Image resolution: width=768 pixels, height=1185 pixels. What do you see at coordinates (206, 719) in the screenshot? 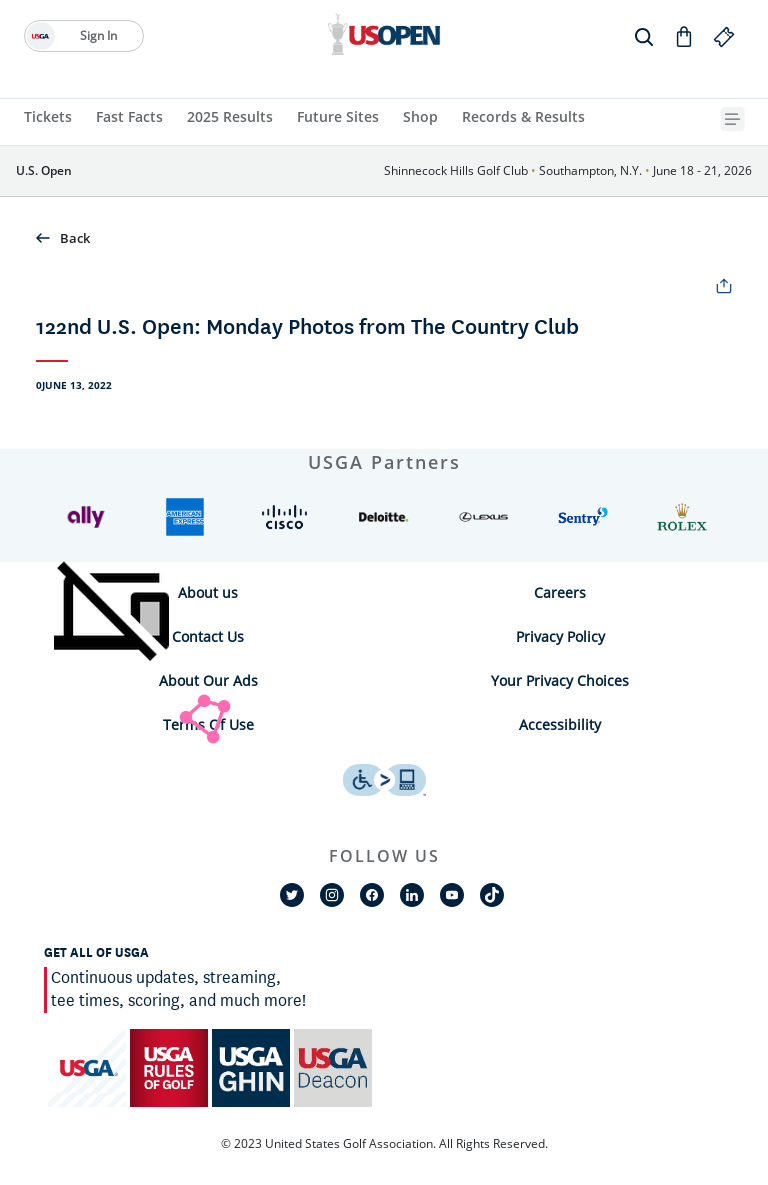
I see `create a polygon or shape` at bounding box center [206, 719].